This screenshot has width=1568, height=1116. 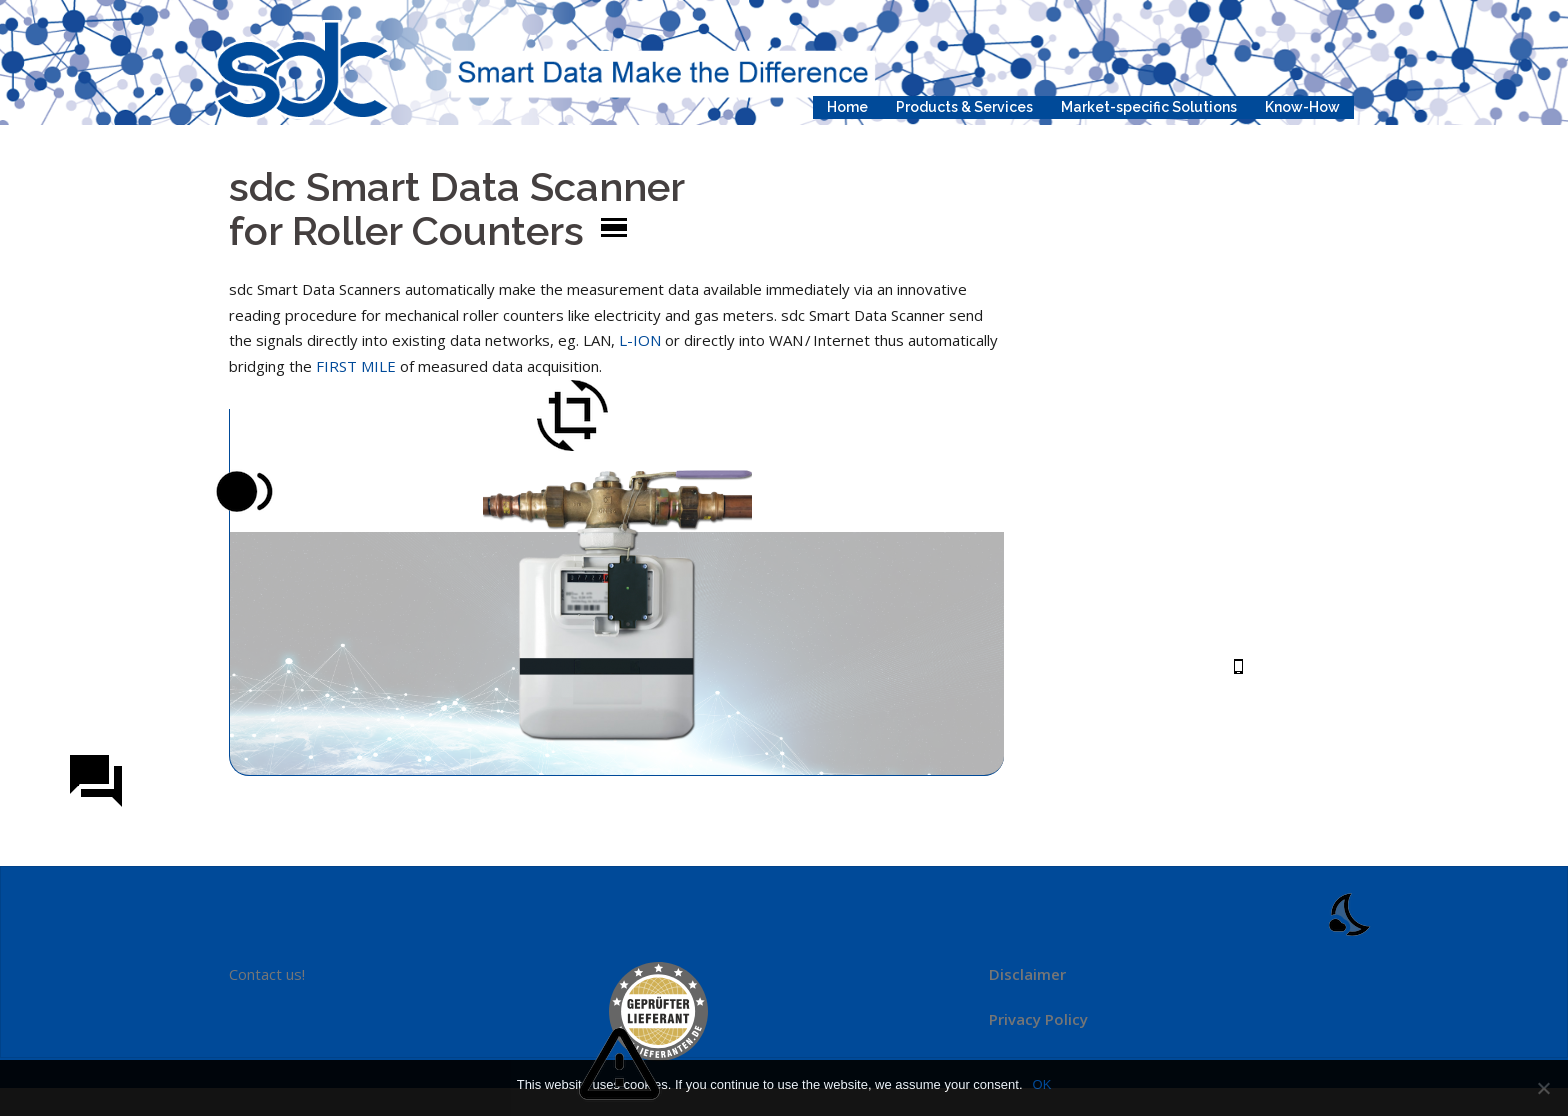 What do you see at coordinates (1238, 666) in the screenshot?
I see `access mobile device settings` at bounding box center [1238, 666].